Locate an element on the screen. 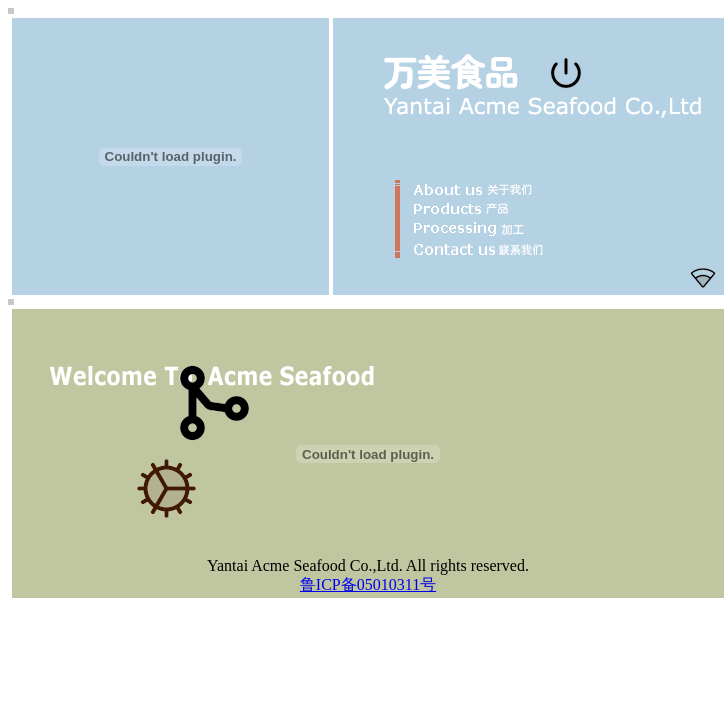 Image resolution: width=728 pixels, height=720 pixels. merge branches in version control is located at coordinates (209, 403).